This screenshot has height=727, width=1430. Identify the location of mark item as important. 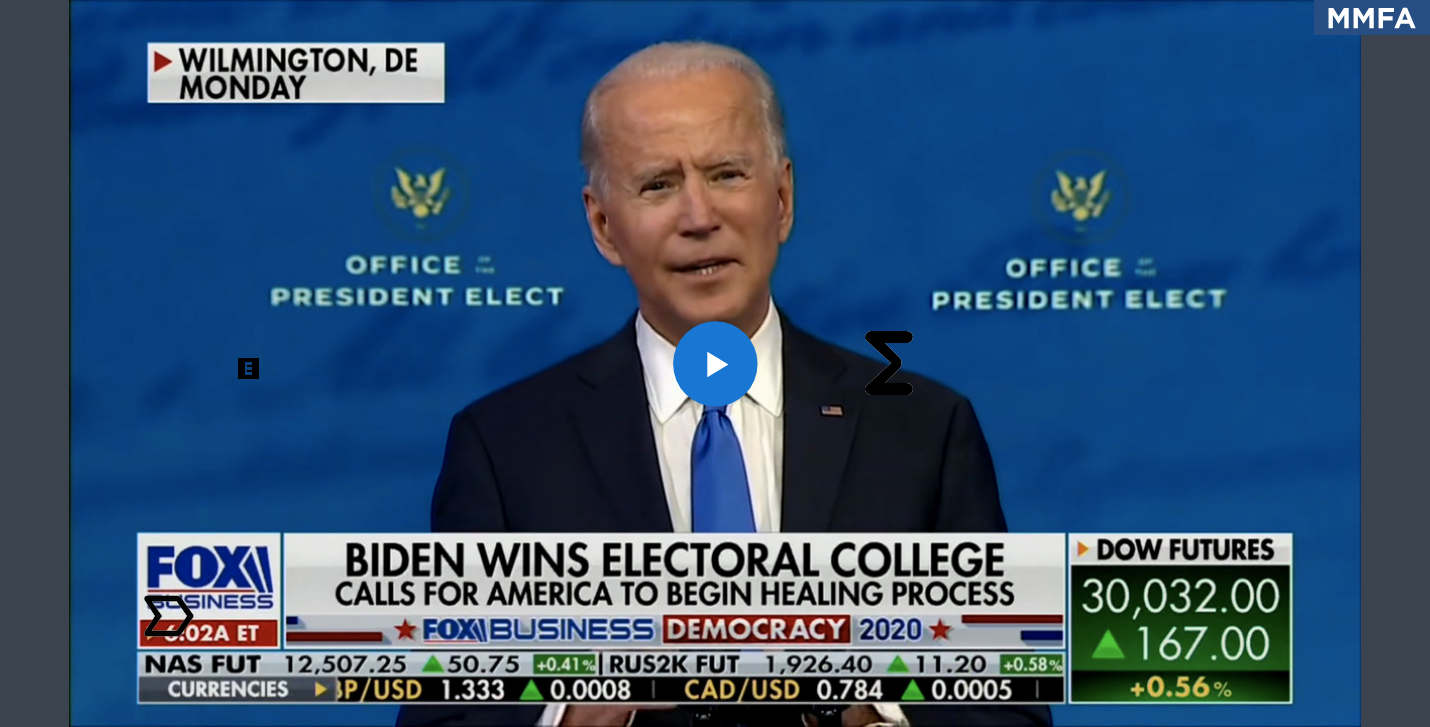
(168, 616).